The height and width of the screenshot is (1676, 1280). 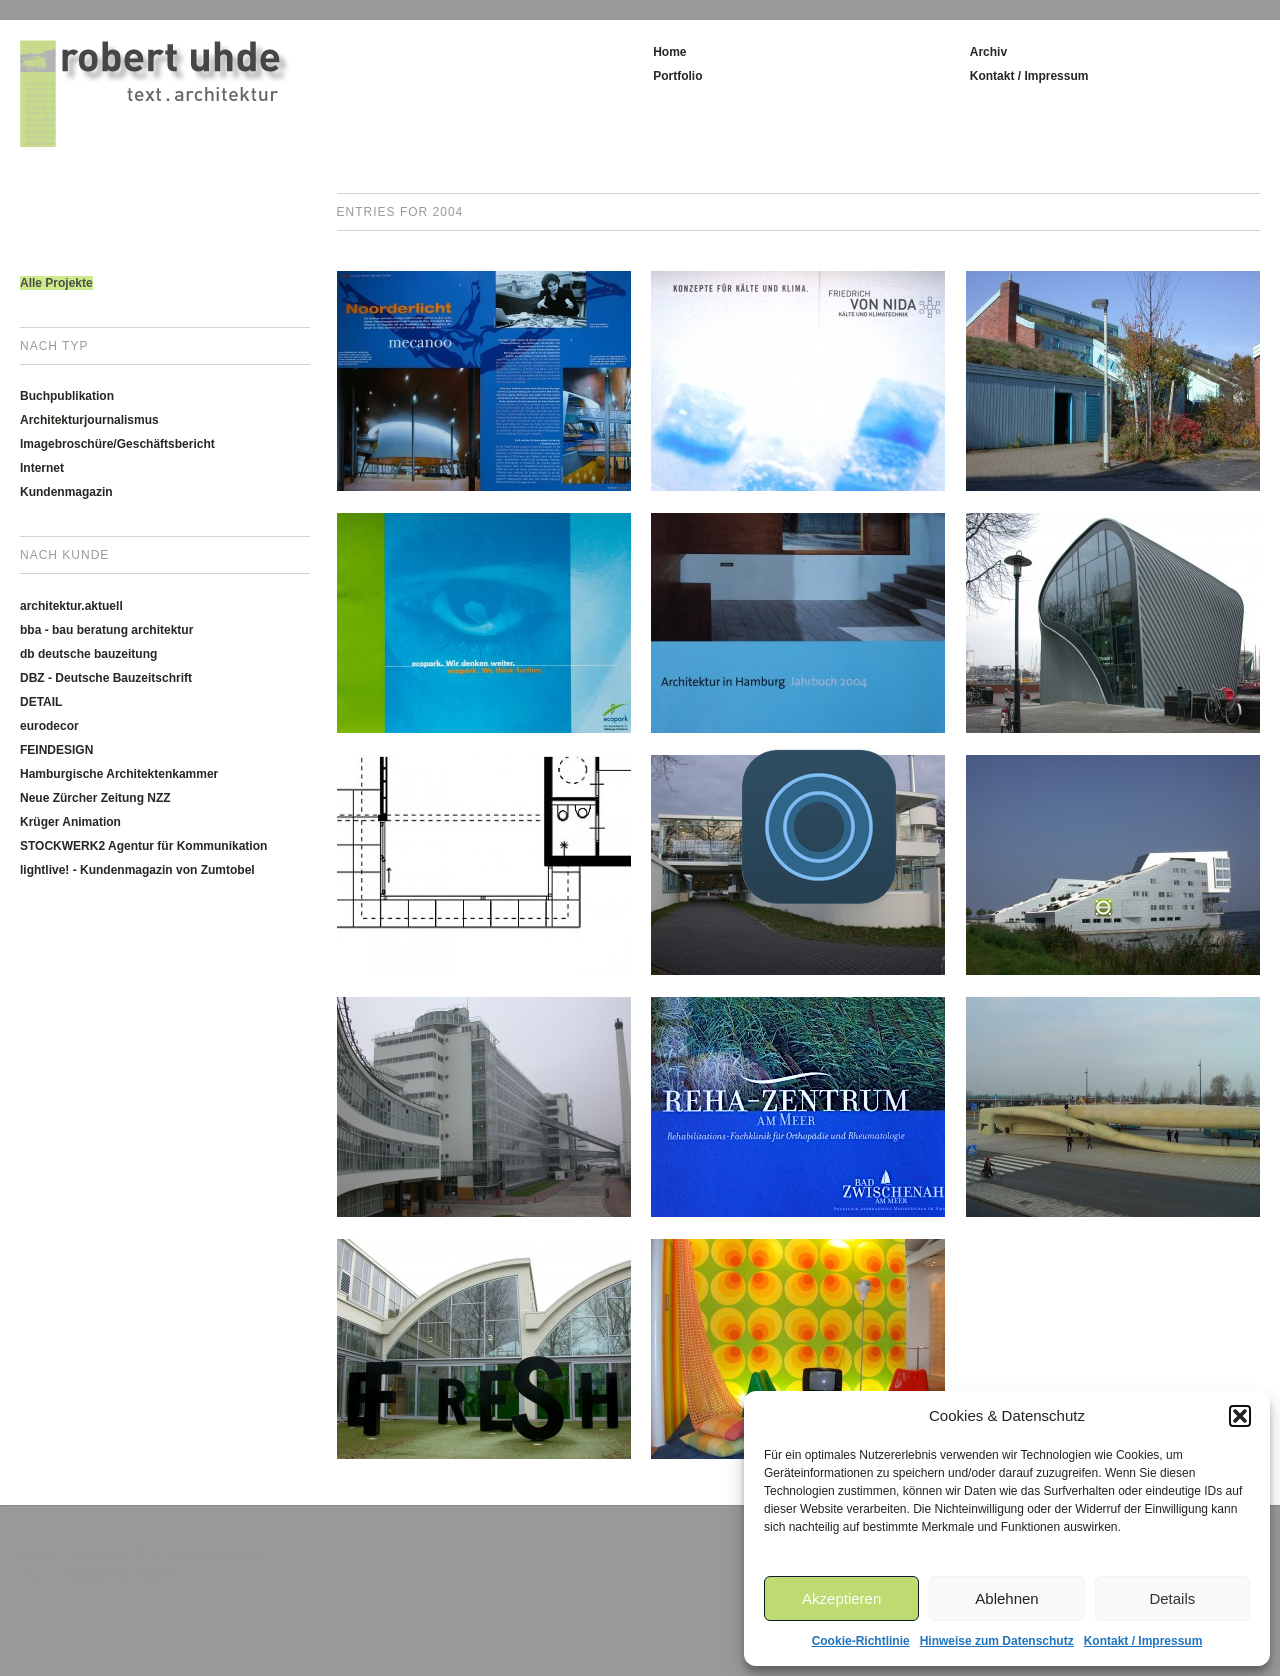 What do you see at coordinates (1103, 907) in the screenshot?
I see `open LibreCAD application` at bounding box center [1103, 907].